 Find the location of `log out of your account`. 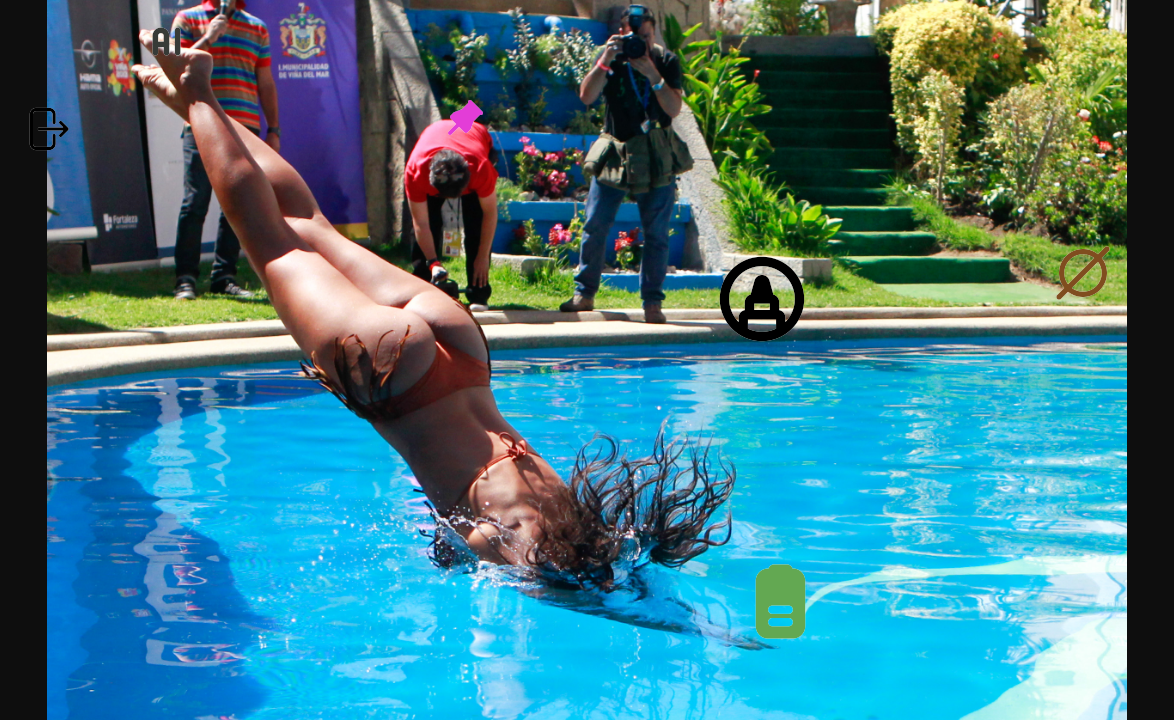

log out of your account is located at coordinates (46, 129).